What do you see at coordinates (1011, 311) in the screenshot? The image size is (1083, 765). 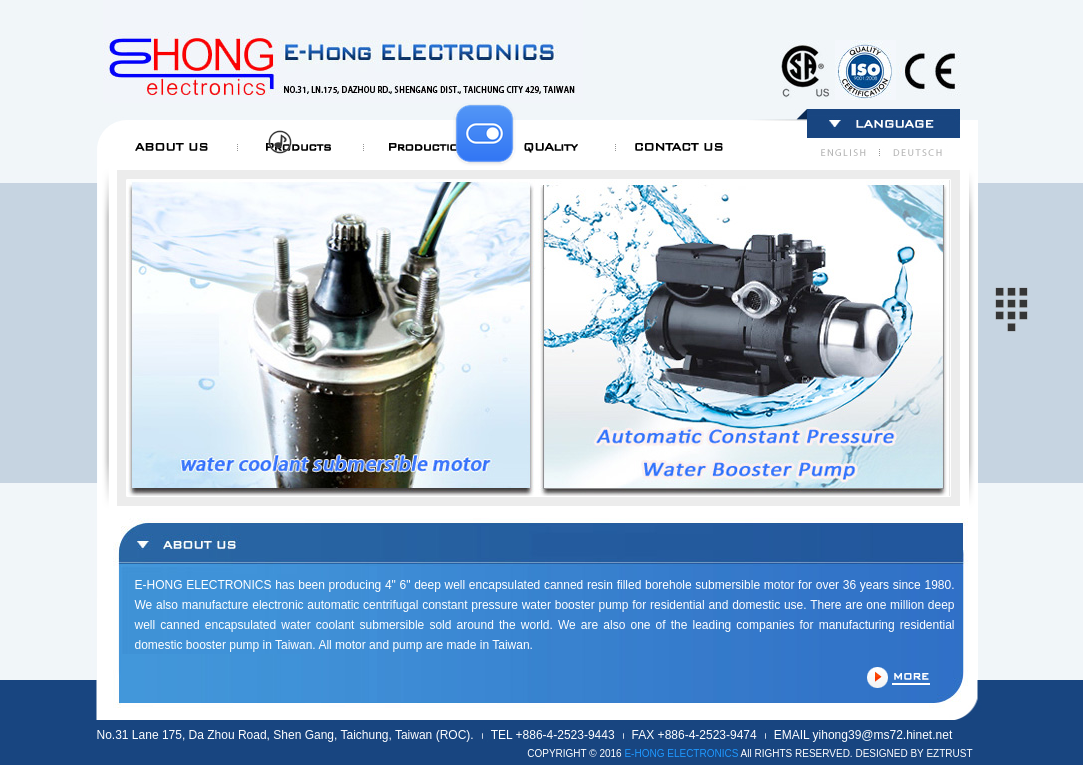 I see `open the phone dialpad` at bounding box center [1011, 311].